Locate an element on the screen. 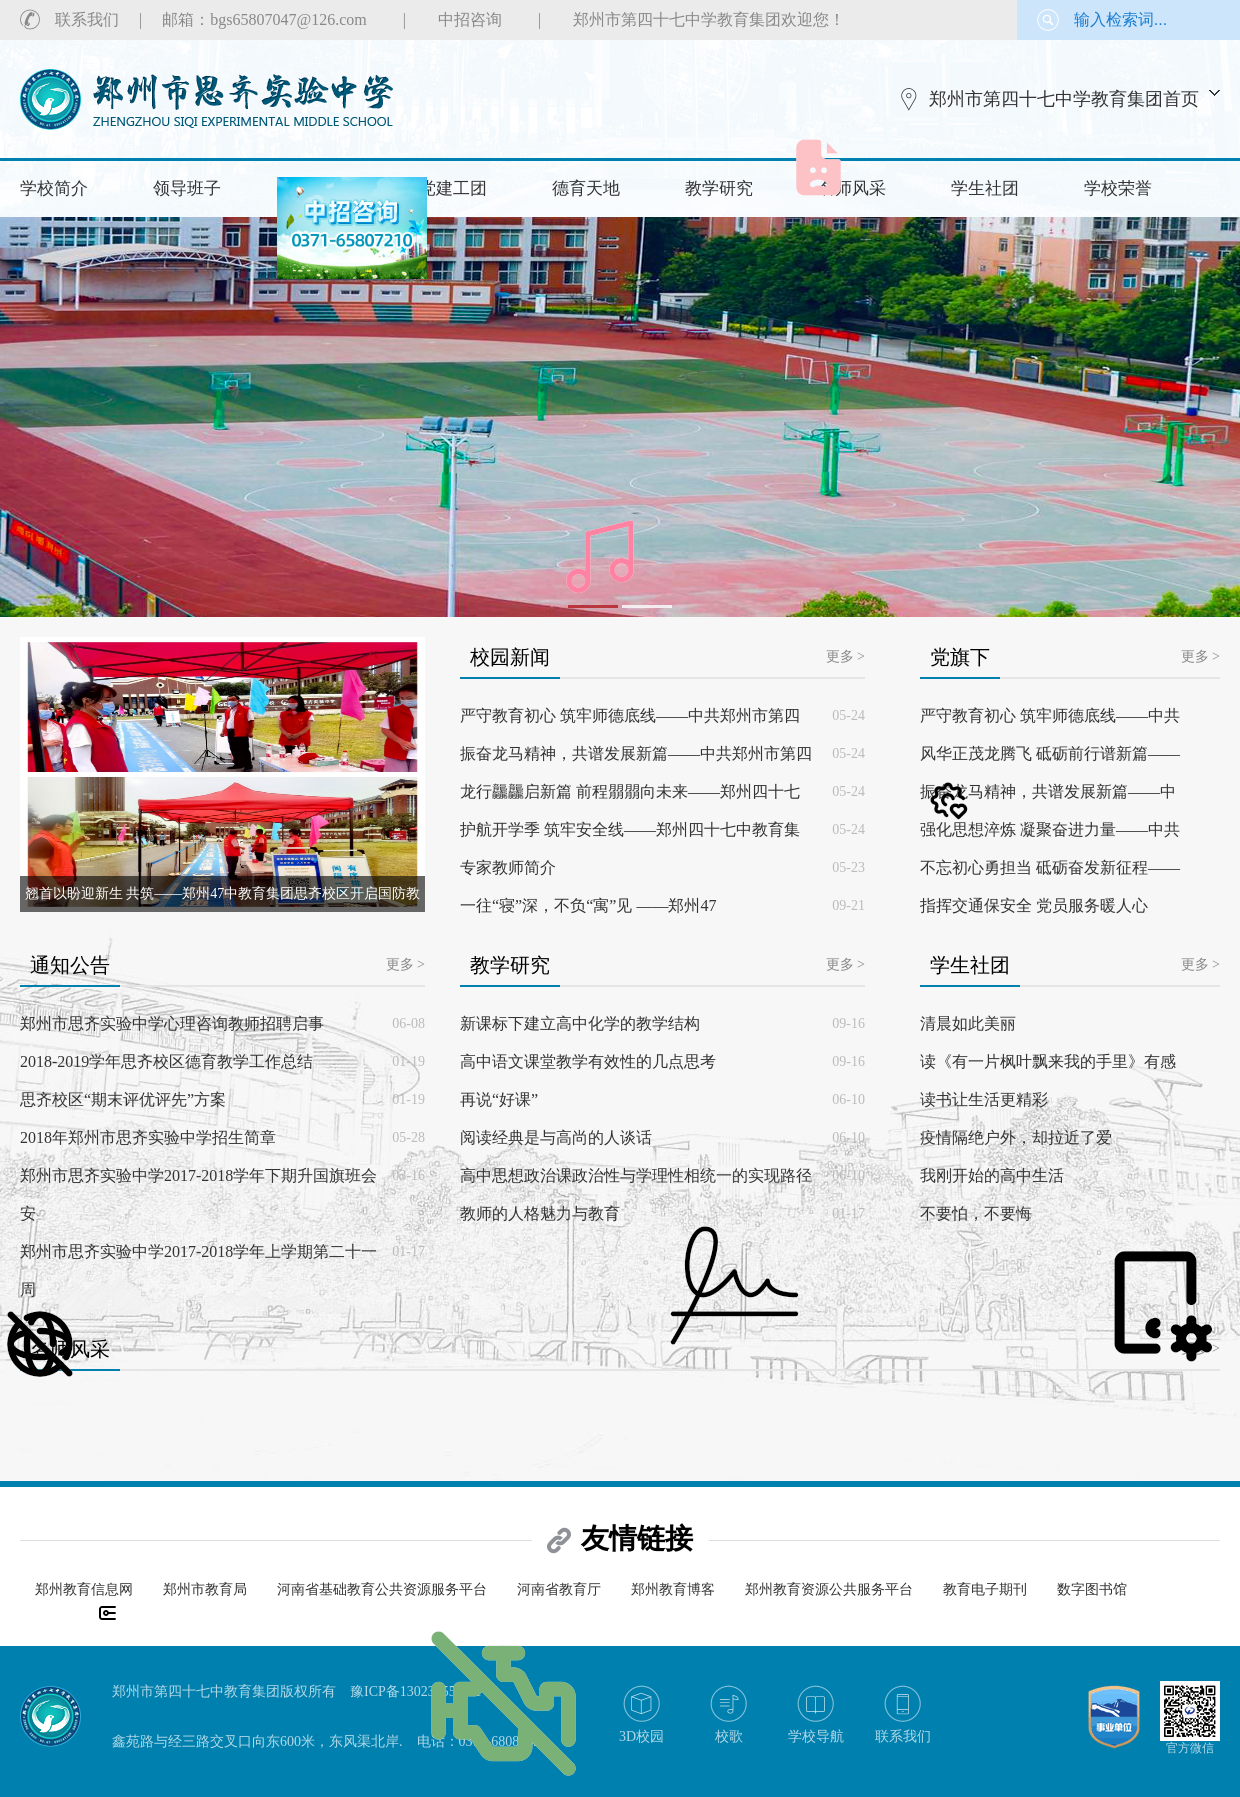 The height and width of the screenshot is (1797, 1240). indicates a file error or problem is located at coordinates (818, 167).